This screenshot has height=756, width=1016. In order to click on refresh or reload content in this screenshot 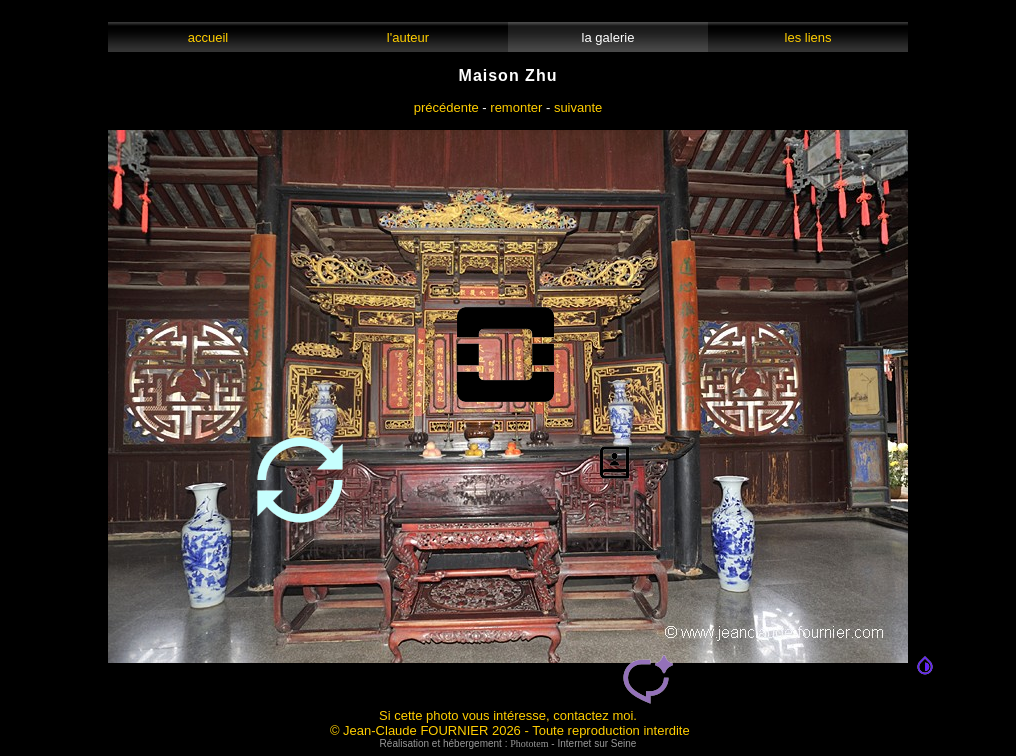, I will do `click(300, 480)`.